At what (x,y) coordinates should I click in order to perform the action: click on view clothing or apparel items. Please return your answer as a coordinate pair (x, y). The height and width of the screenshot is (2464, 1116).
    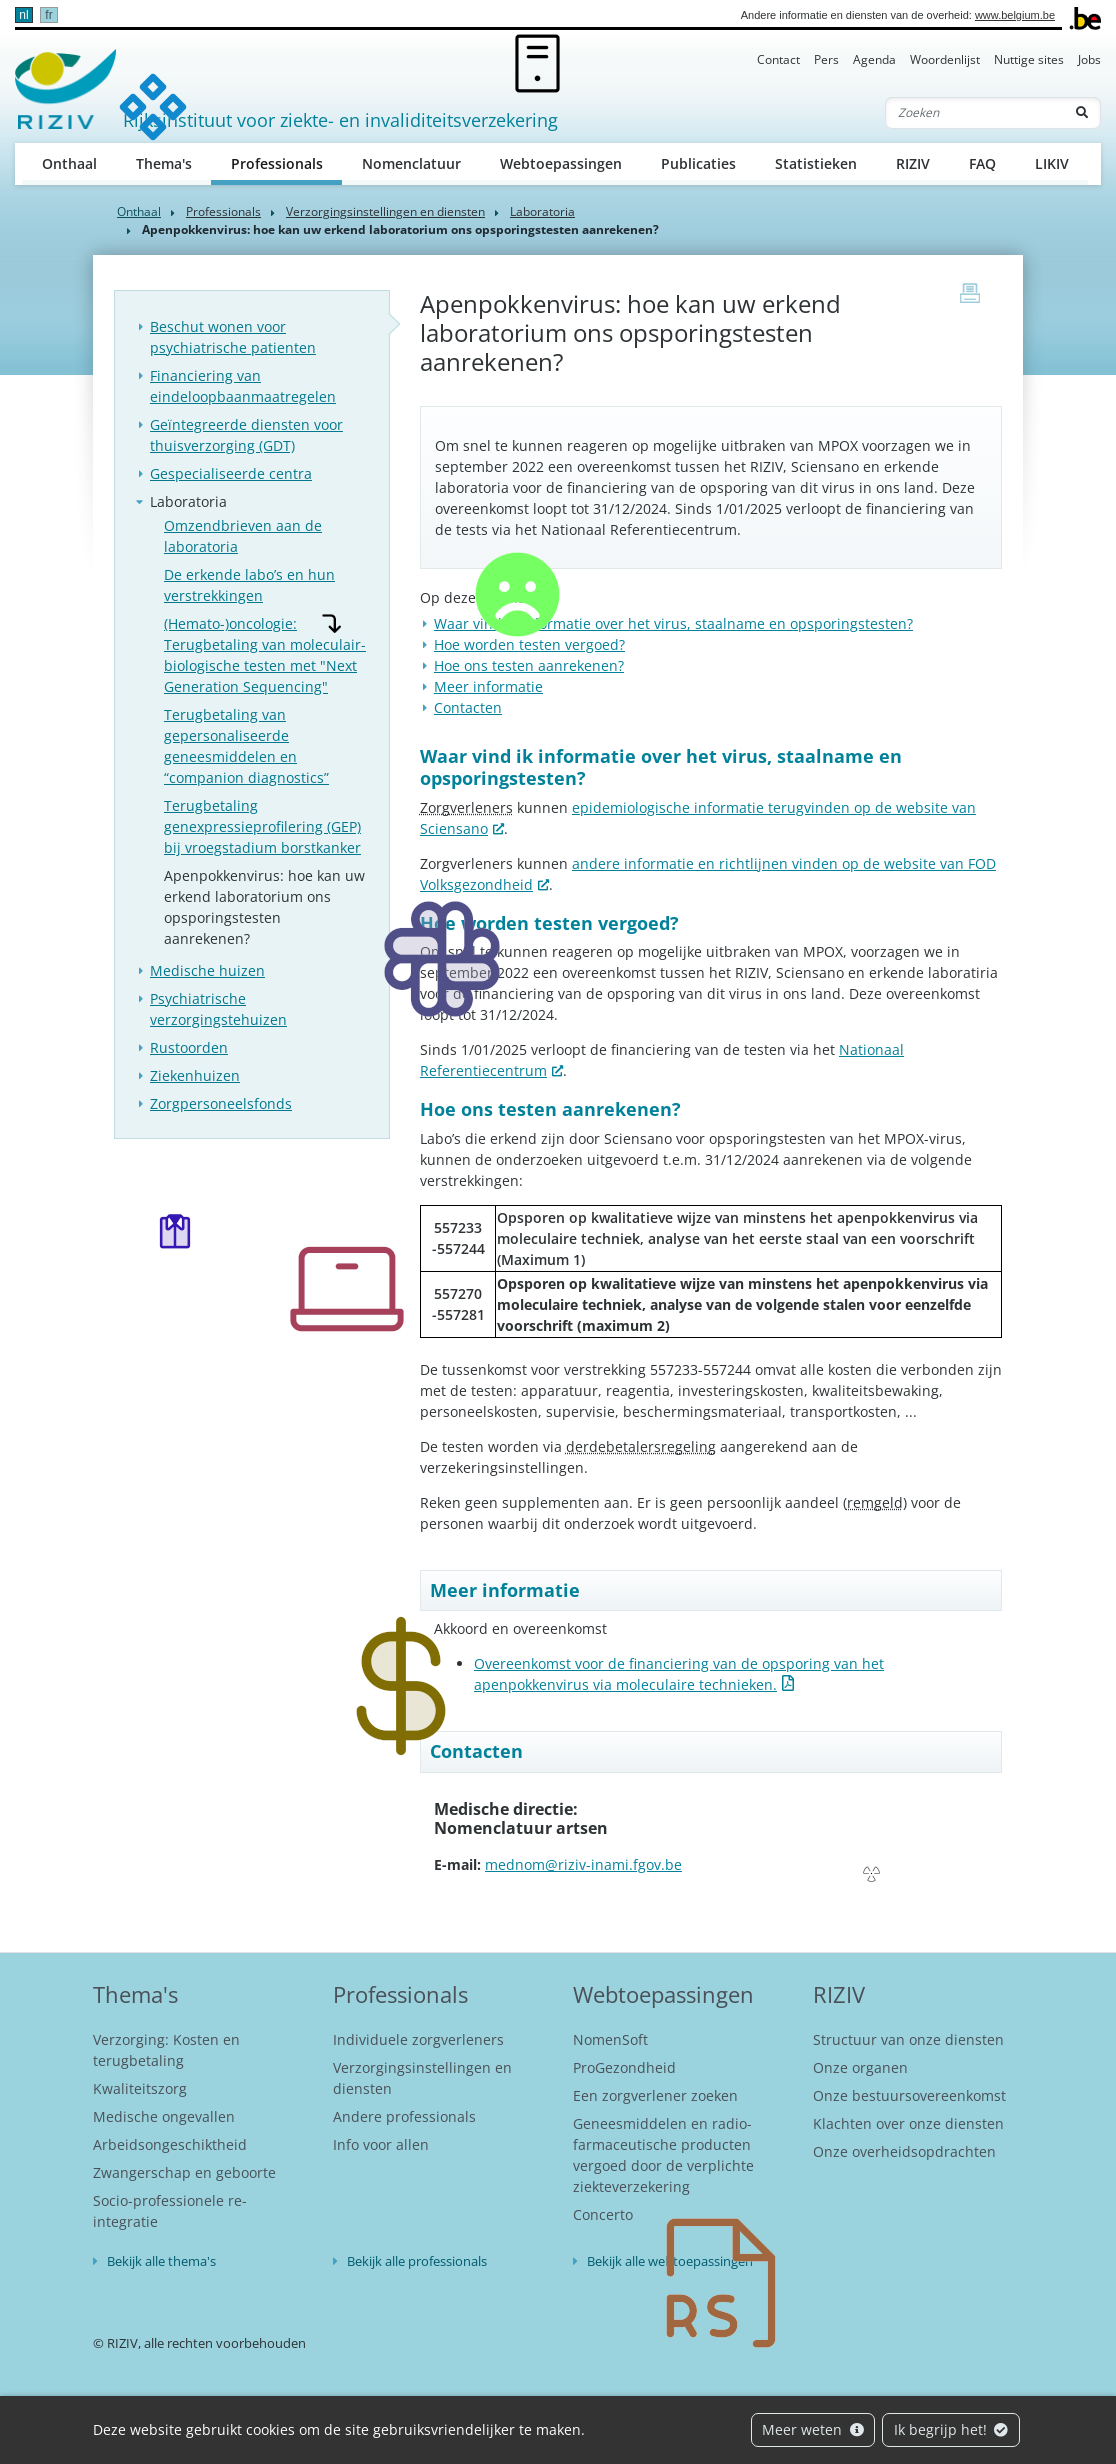
    Looking at the image, I should click on (175, 1232).